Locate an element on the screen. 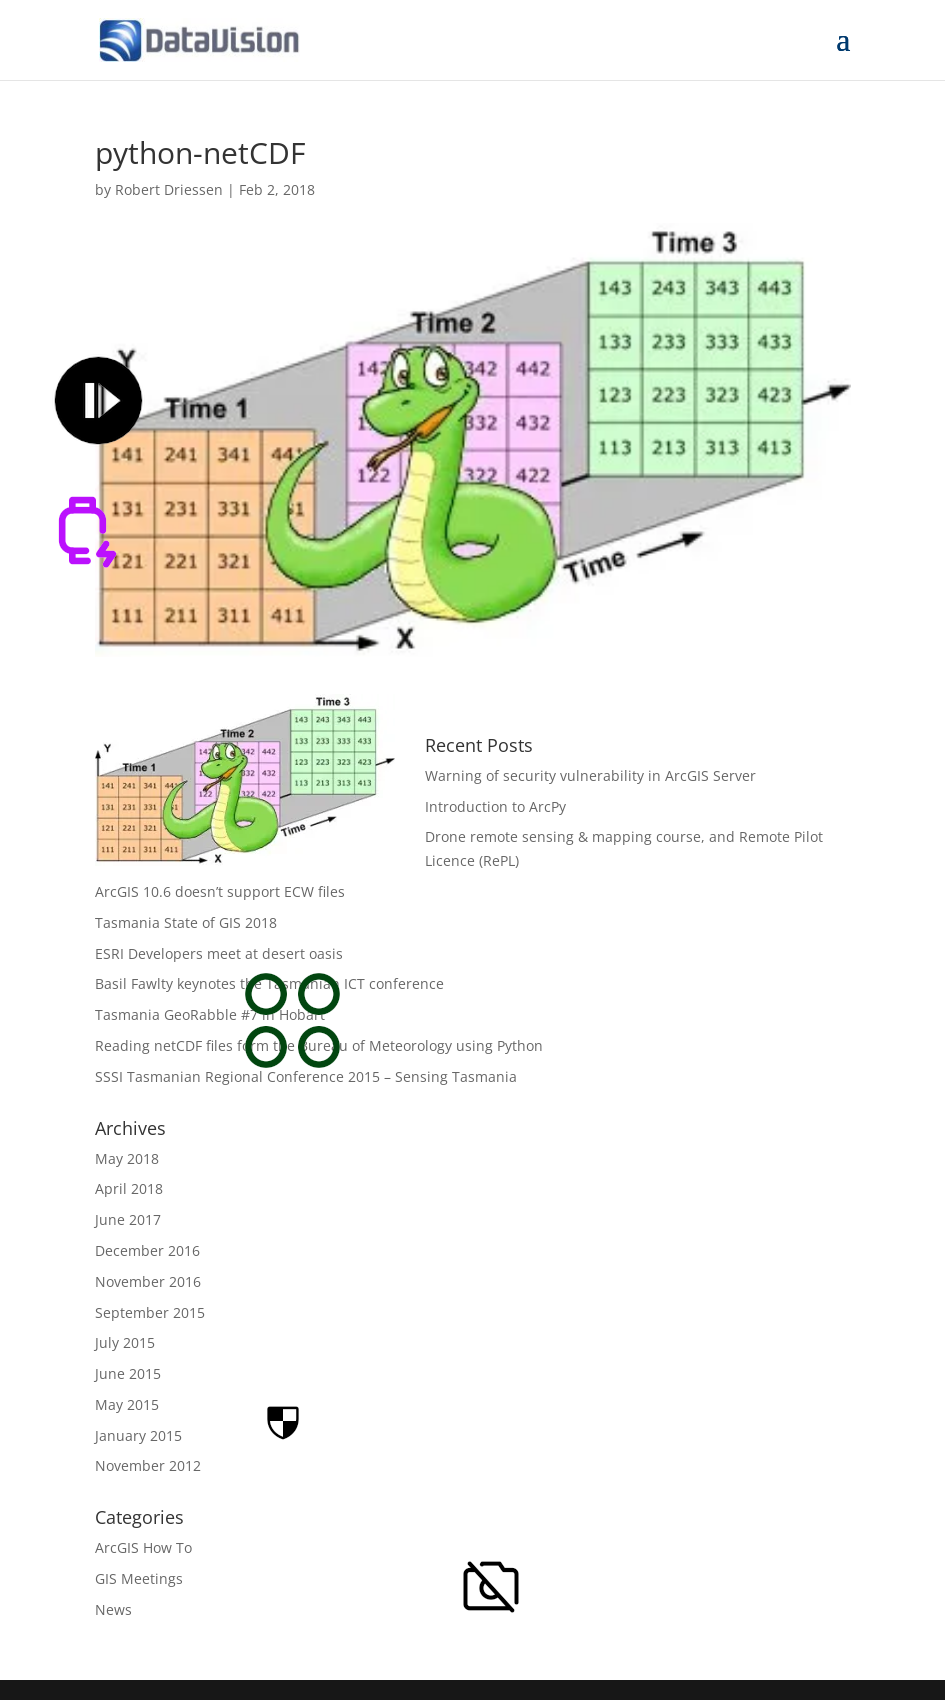 The width and height of the screenshot is (945, 1700). open the app drawer or launcher is located at coordinates (292, 1020).